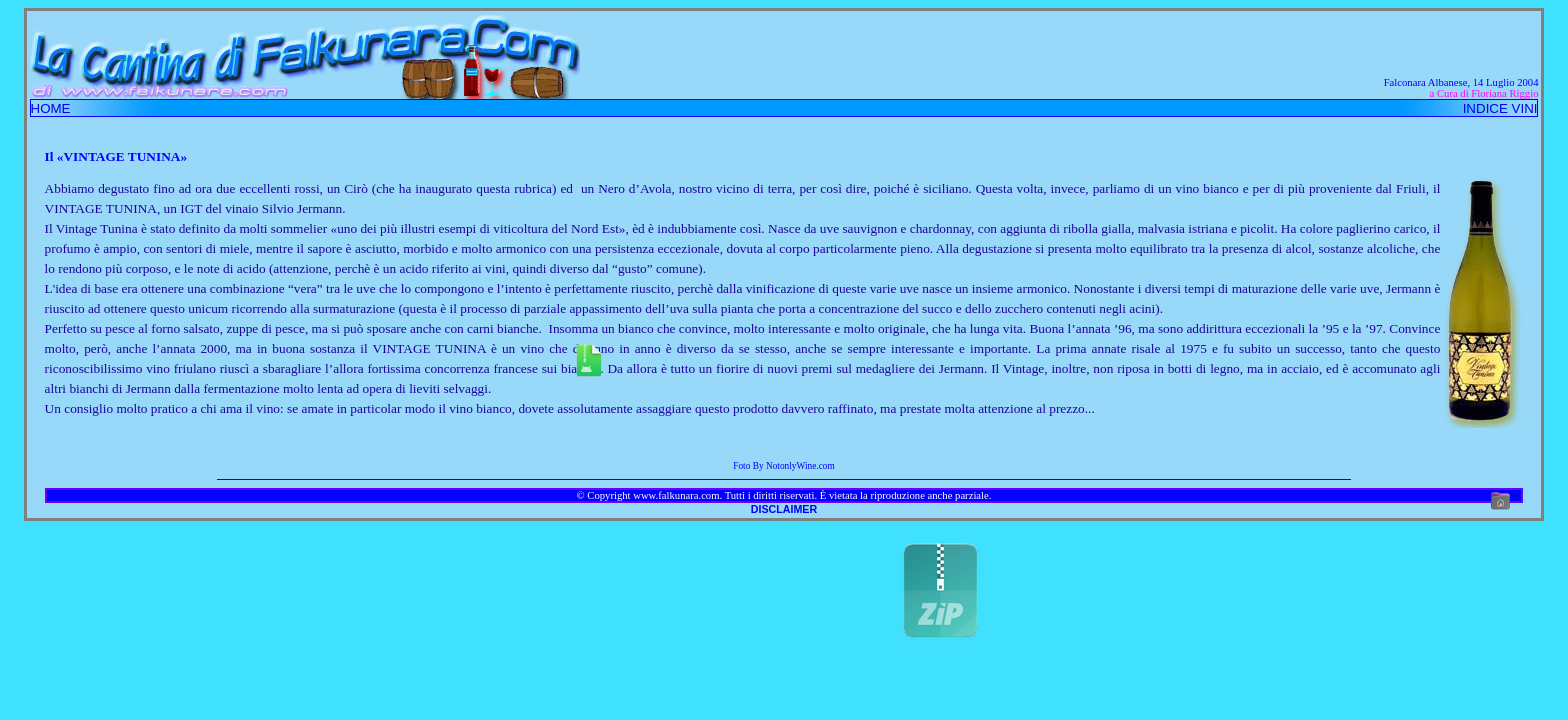 The width and height of the screenshot is (1568, 720). I want to click on access your home folder, so click(1500, 500).